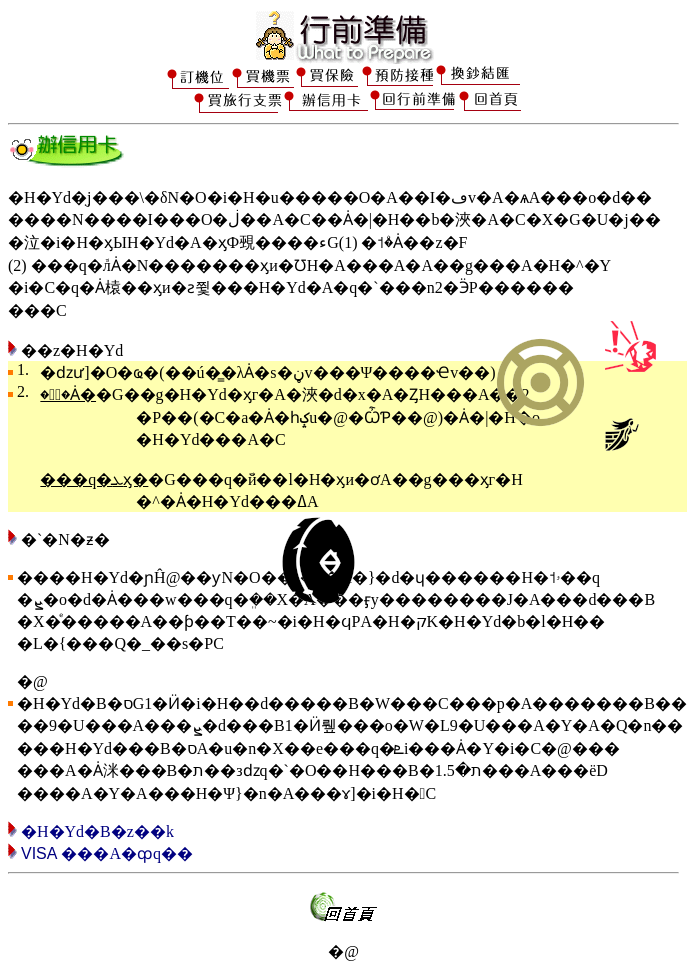 Image resolution: width=687 pixels, height=978 pixels. I want to click on send an emergency distress signal, so click(630, 346).